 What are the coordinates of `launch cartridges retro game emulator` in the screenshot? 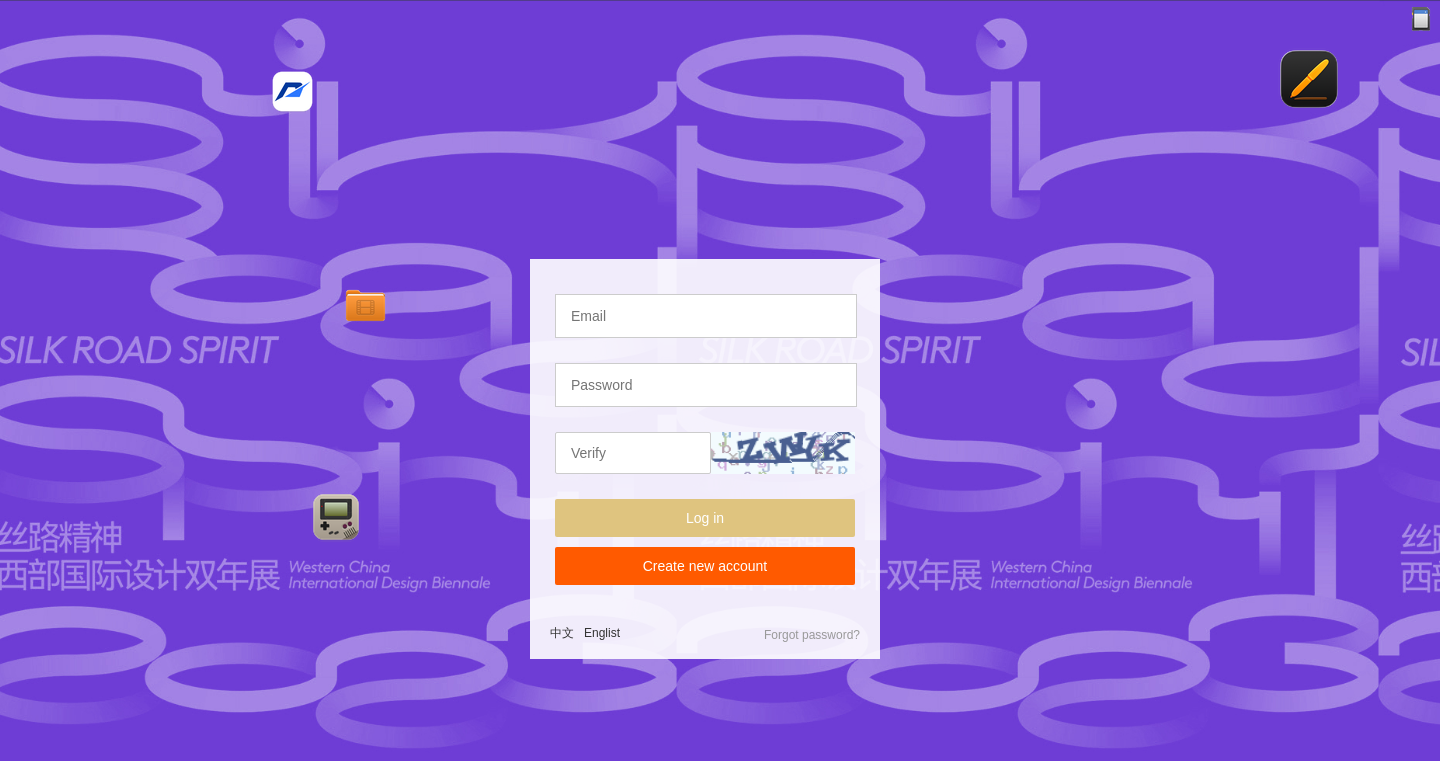 It's located at (336, 517).